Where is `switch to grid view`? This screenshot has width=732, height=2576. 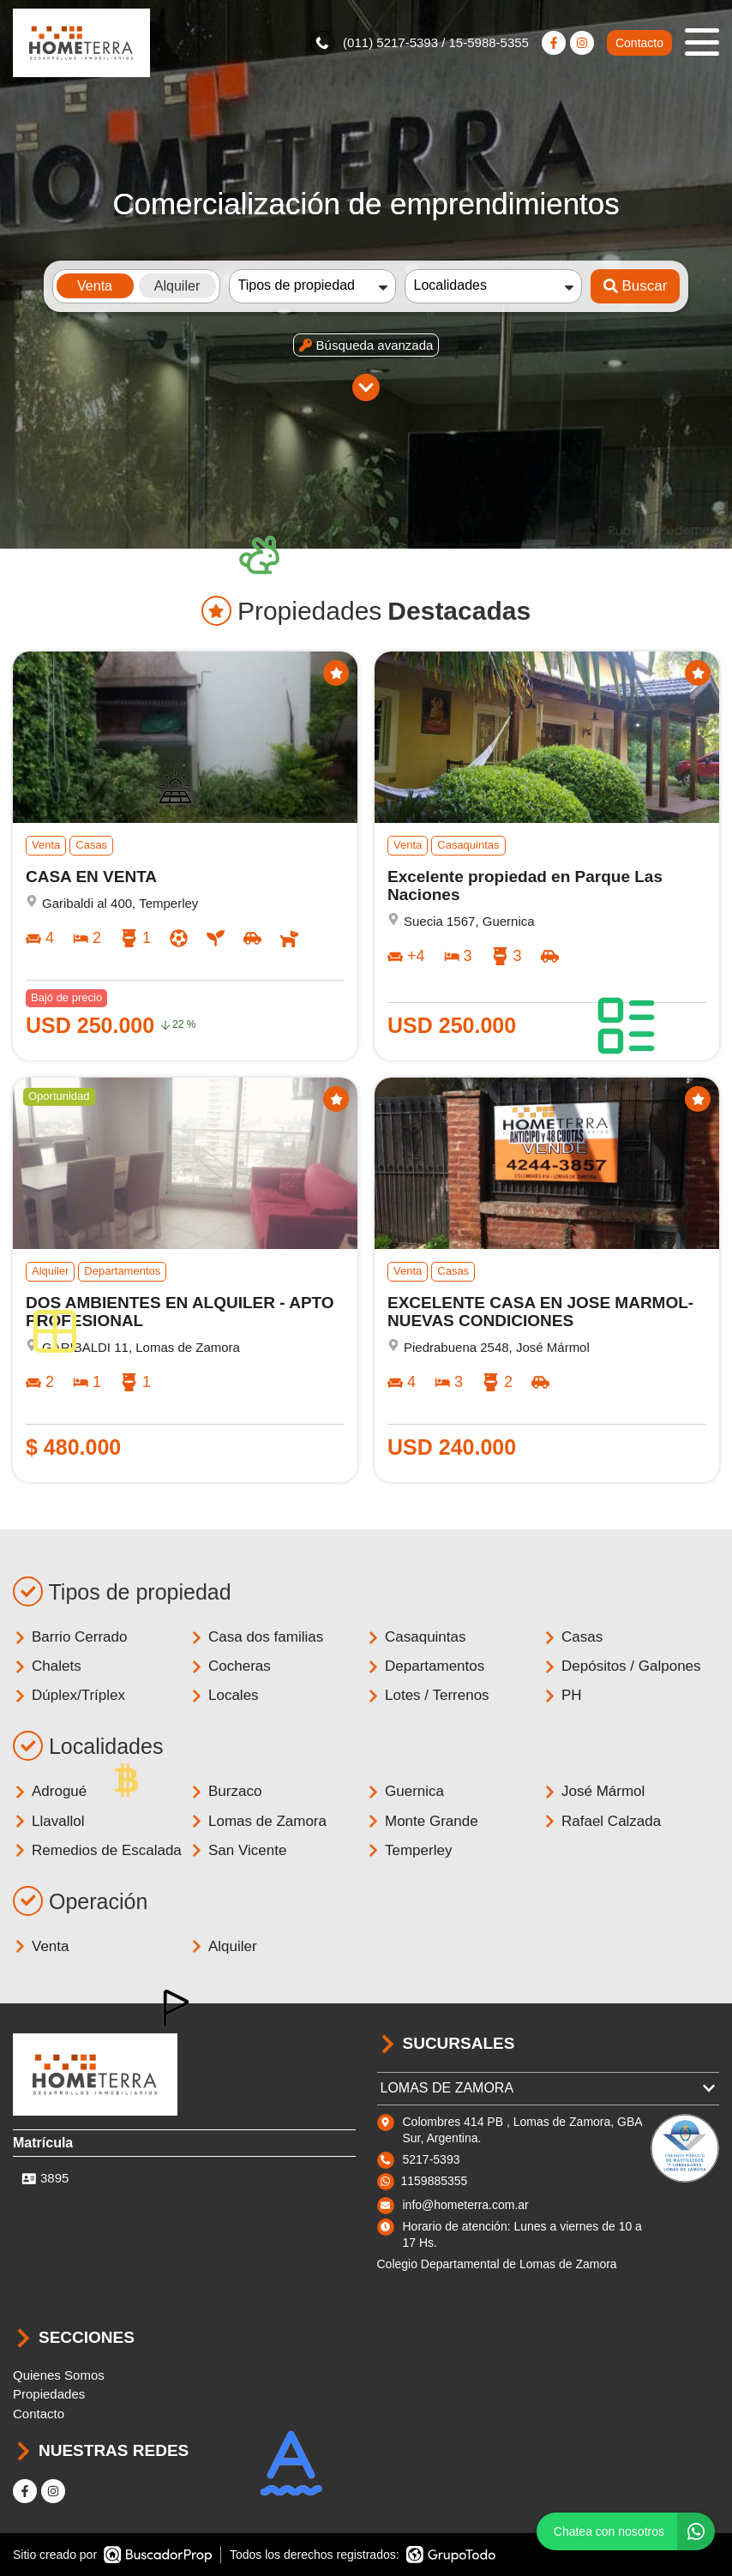
switch to grid view is located at coordinates (55, 1331).